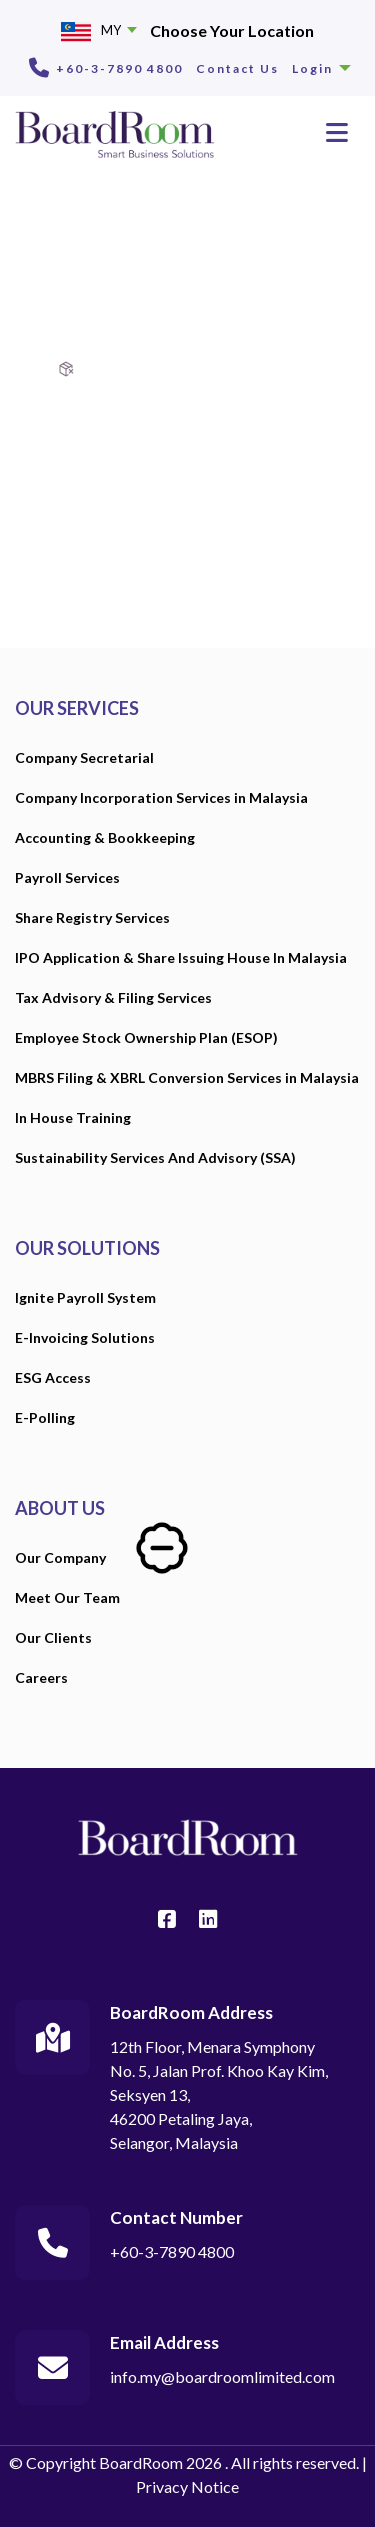  Describe the element at coordinates (162, 1548) in the screenshot. I see `remove a badge or label` at that location.